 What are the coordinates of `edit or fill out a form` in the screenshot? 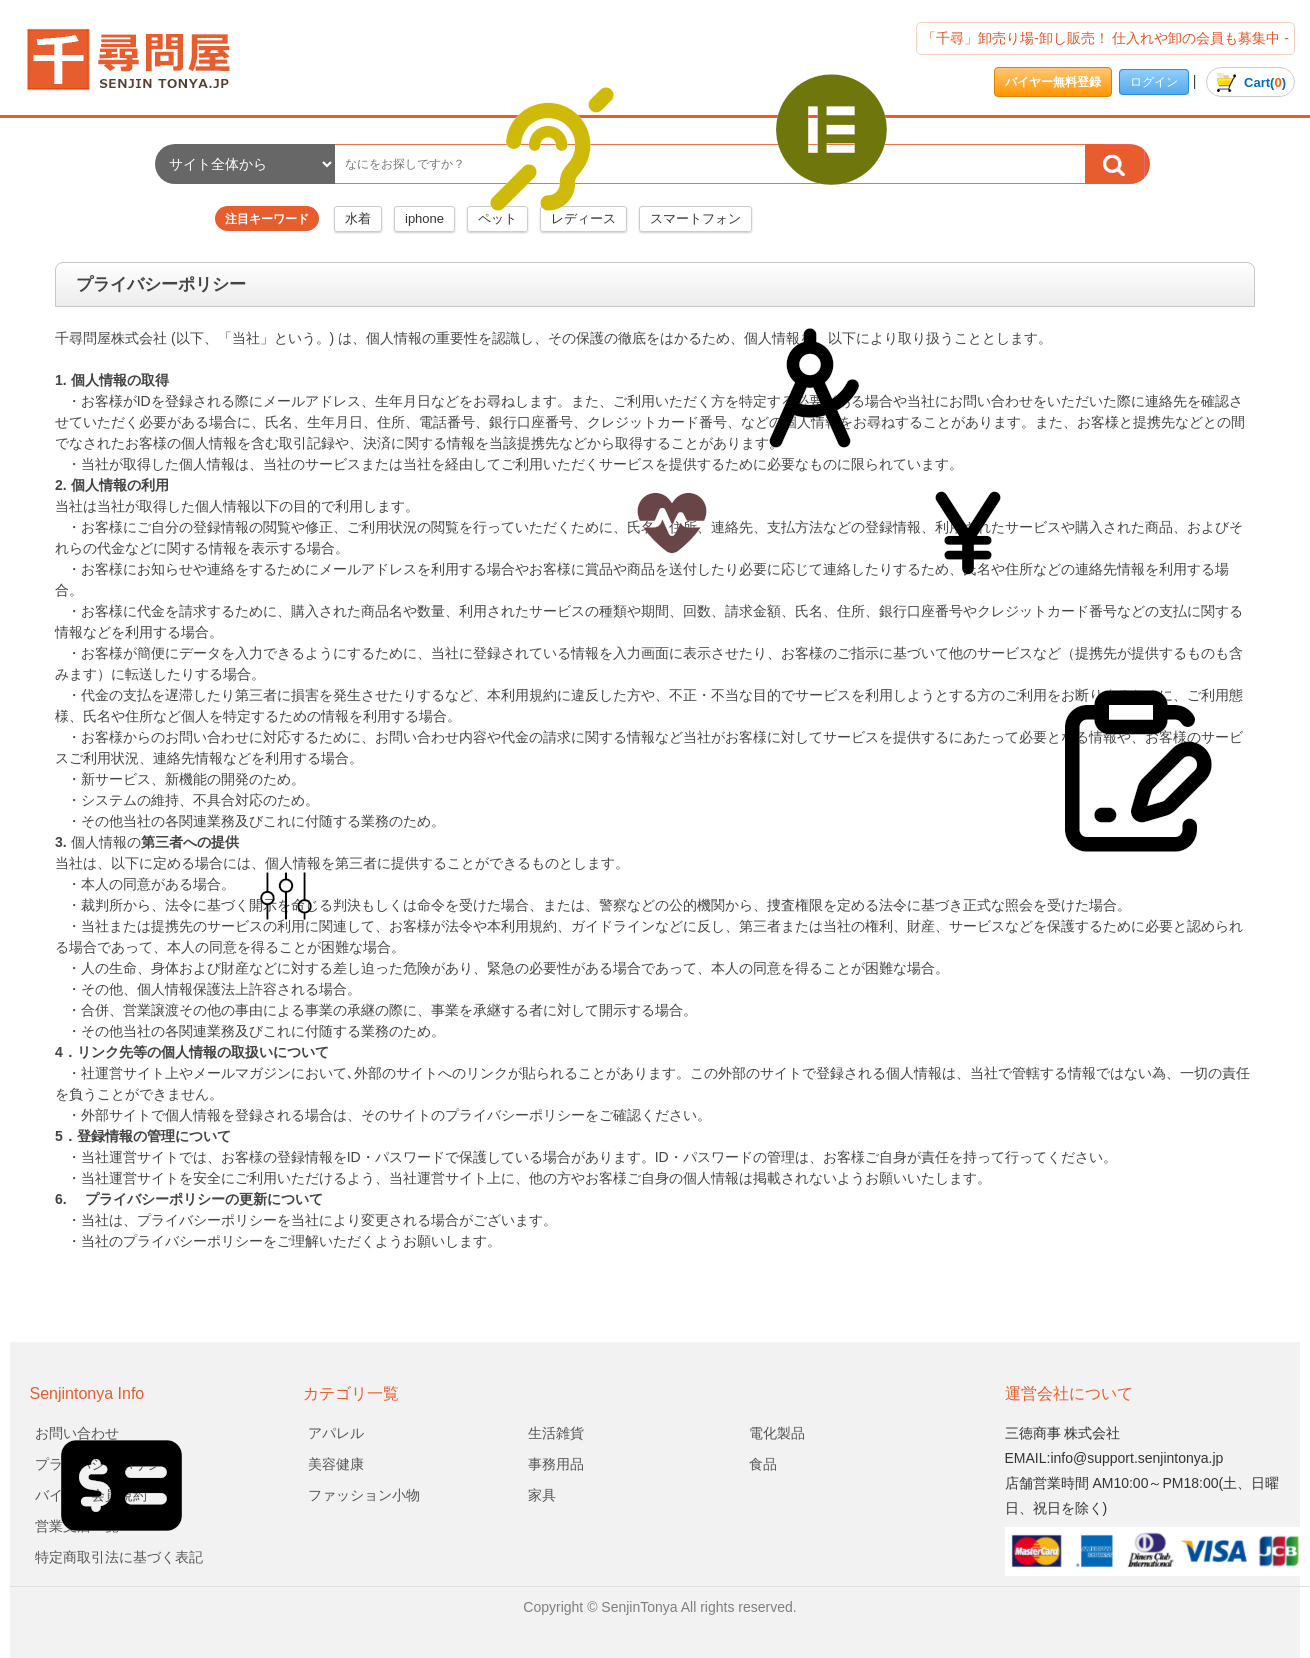 It's located at (1131, 771).